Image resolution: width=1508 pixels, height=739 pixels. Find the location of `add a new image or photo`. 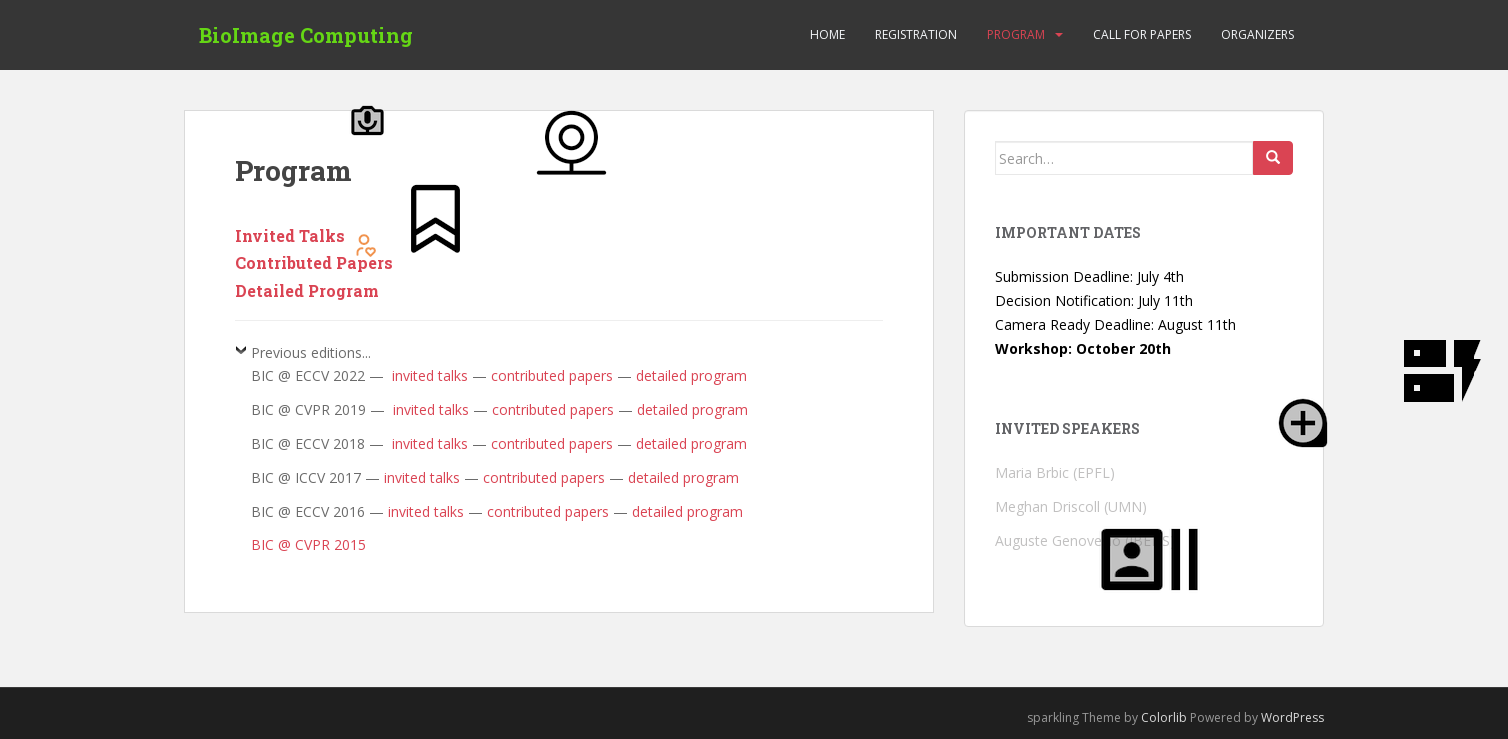

add a new image or photo is located at coordinates (1303, 423).